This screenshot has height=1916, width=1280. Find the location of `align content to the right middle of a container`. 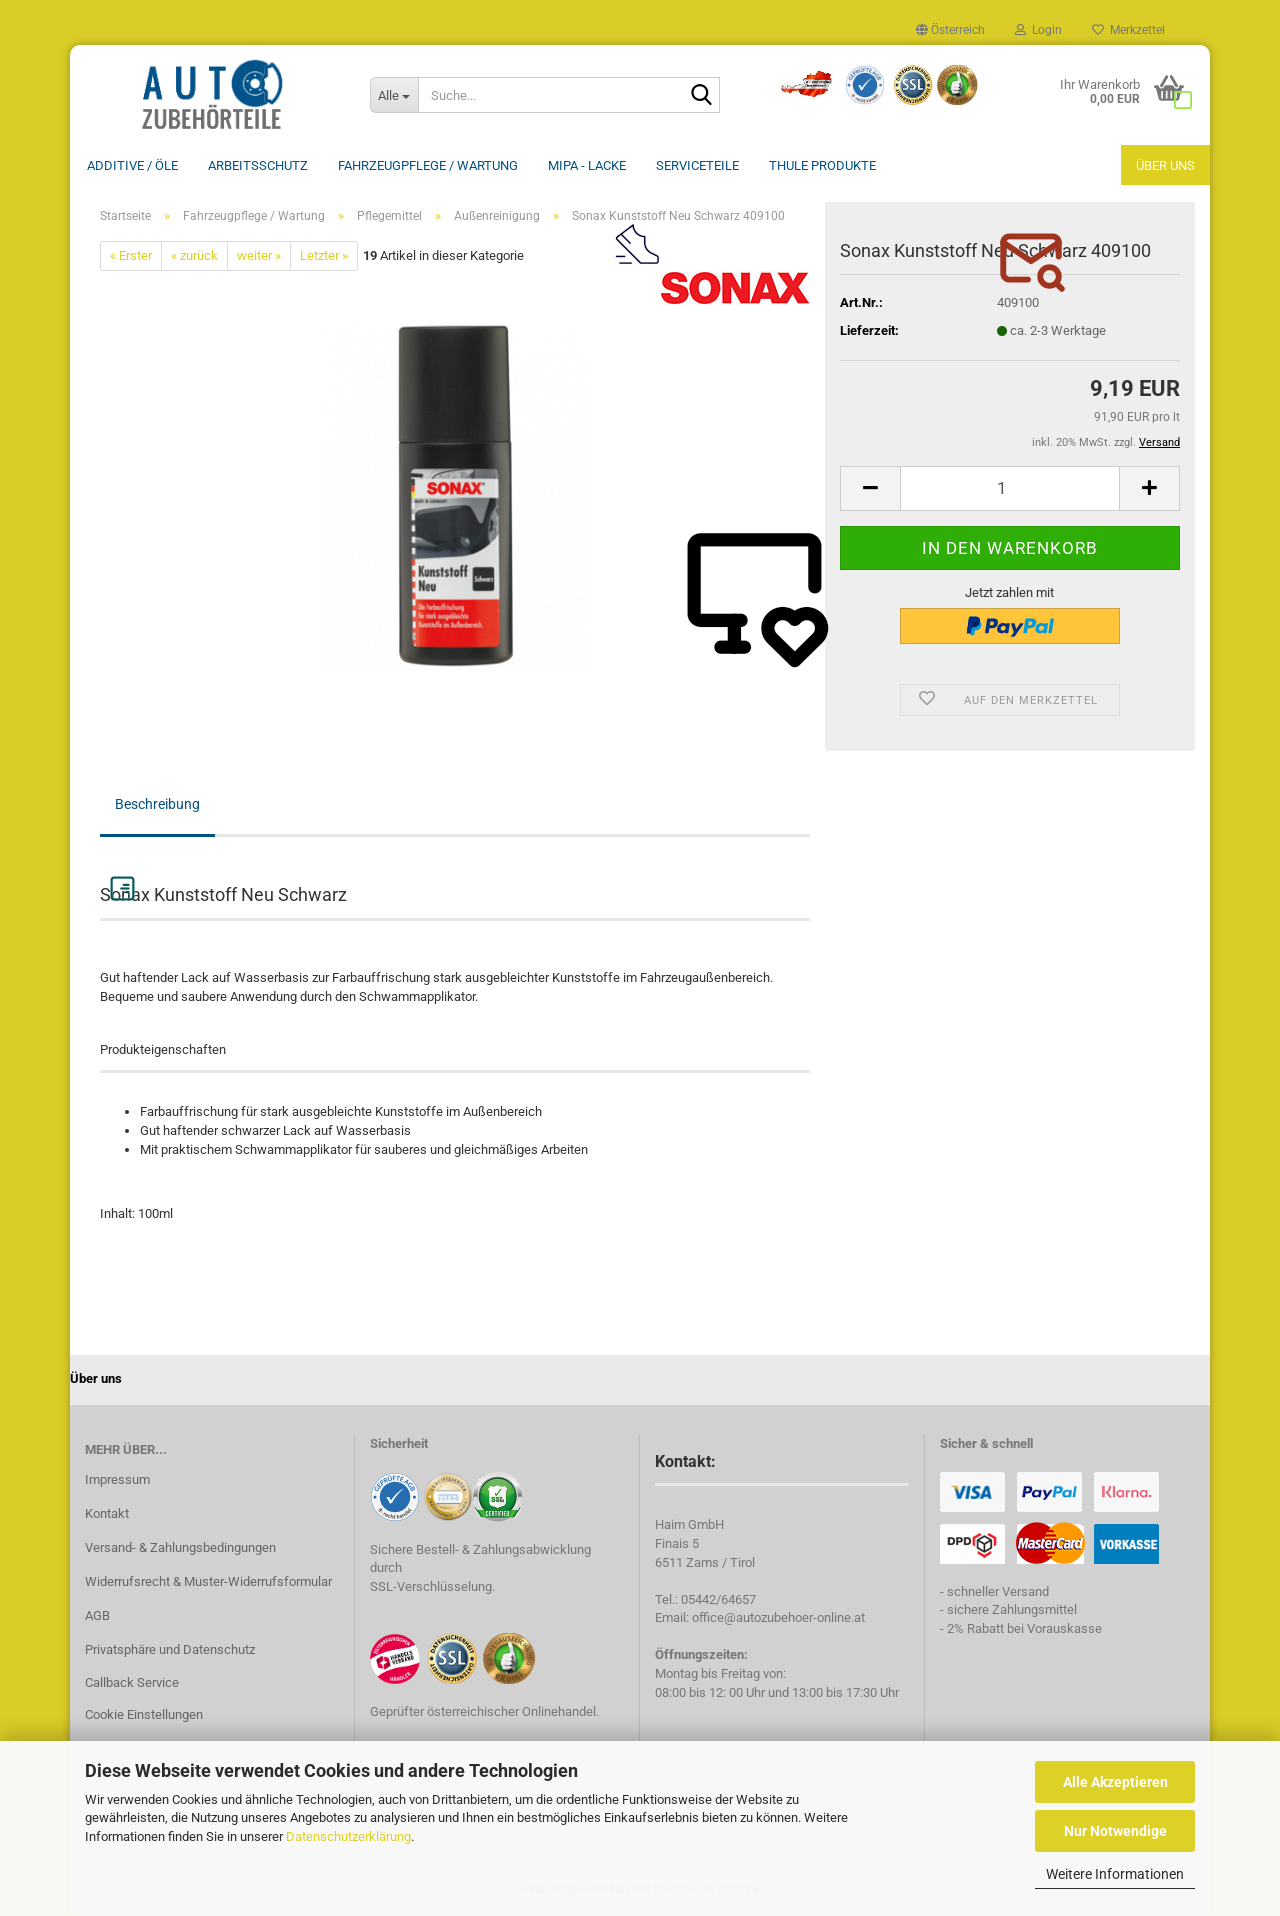

align content to the right middle of a container is located at coordinates (122, 888).